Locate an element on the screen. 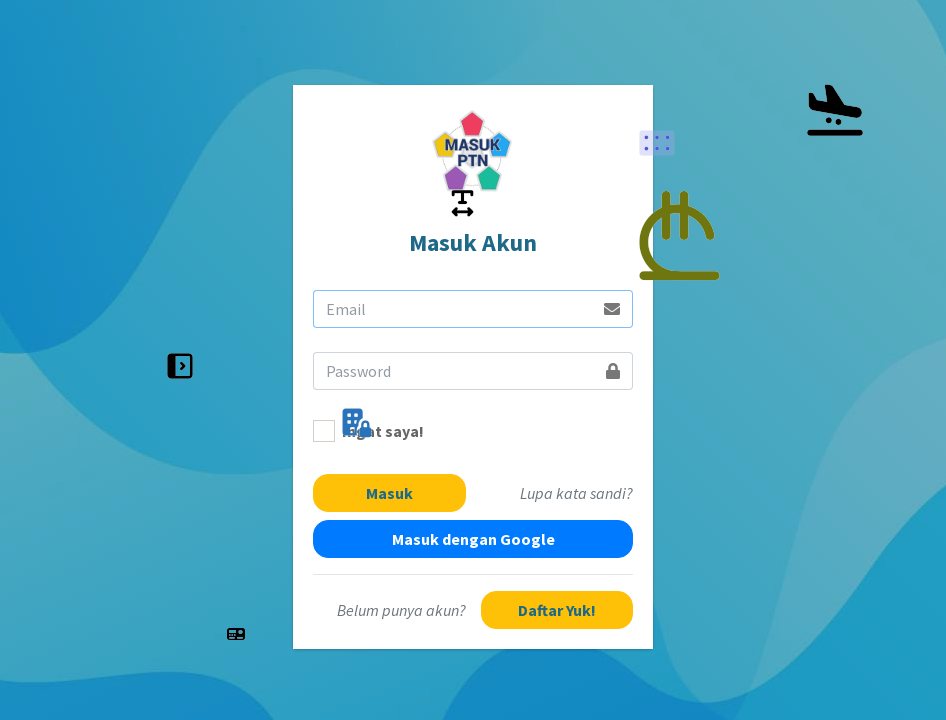 The image size is (946, 720). adjust text width or horizontal spacing is located at coordinates (462, 202).